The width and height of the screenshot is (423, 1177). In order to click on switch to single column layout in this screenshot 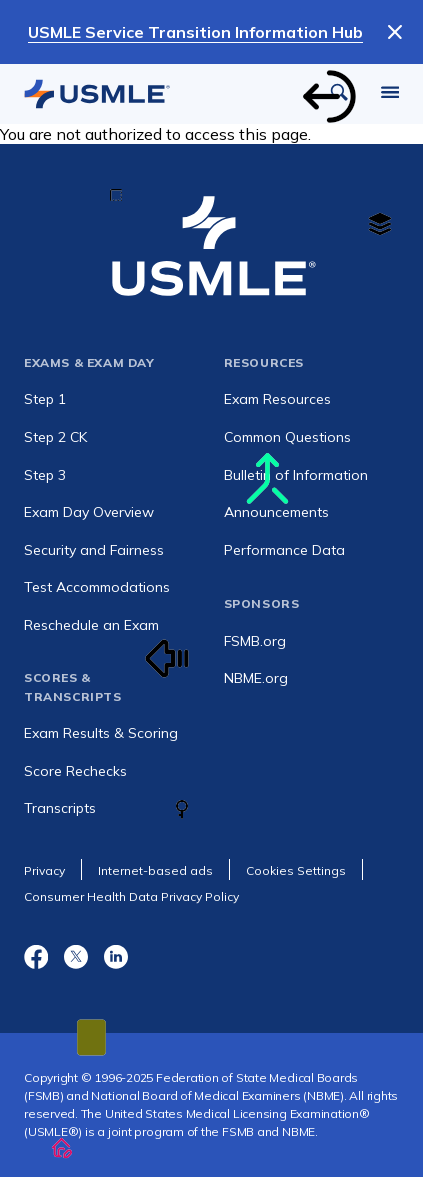, I will do `click(91, 1037)`.